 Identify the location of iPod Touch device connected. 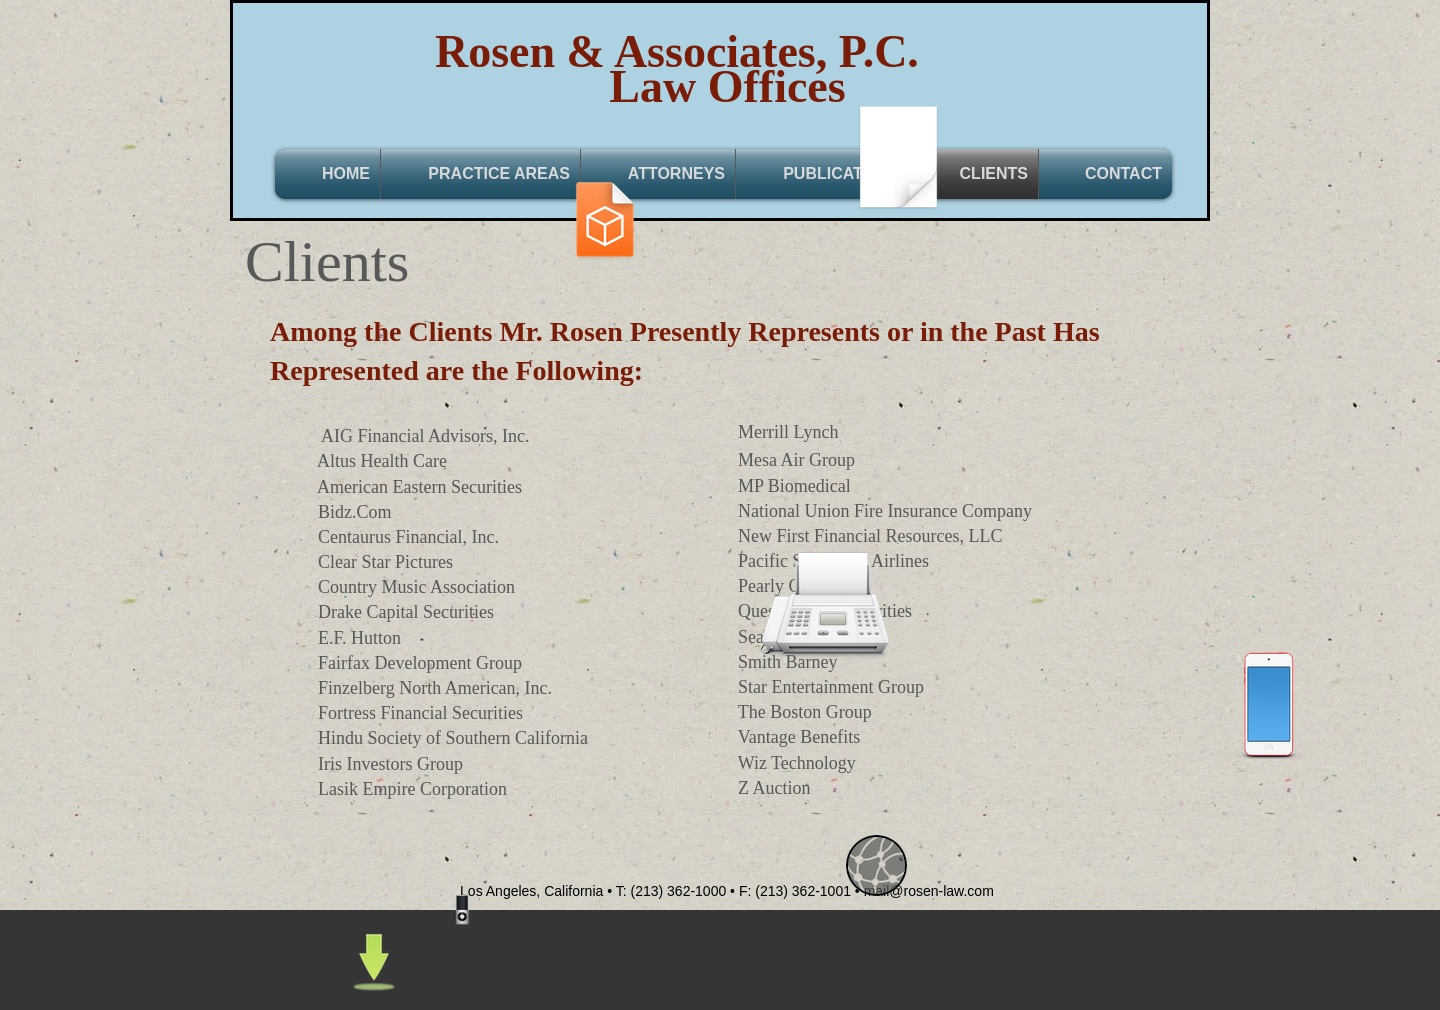
(1269, 706).